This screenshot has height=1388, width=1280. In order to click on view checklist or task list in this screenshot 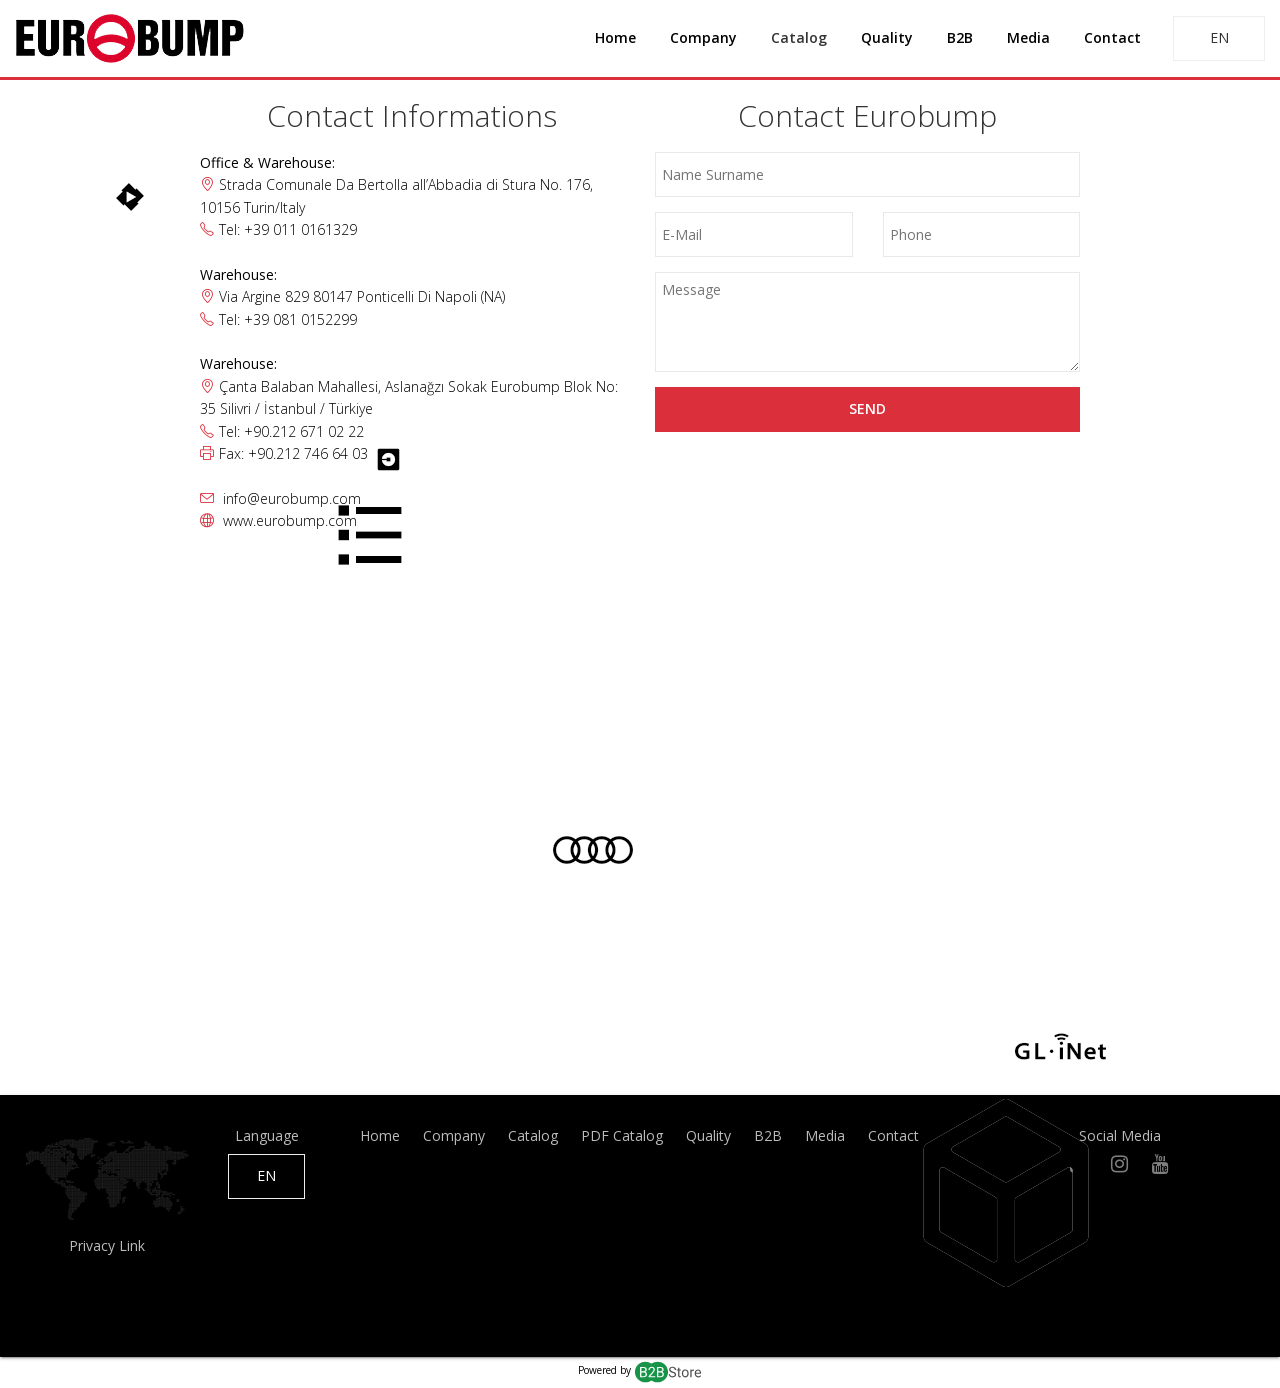, I will do `click(370, 535)`.